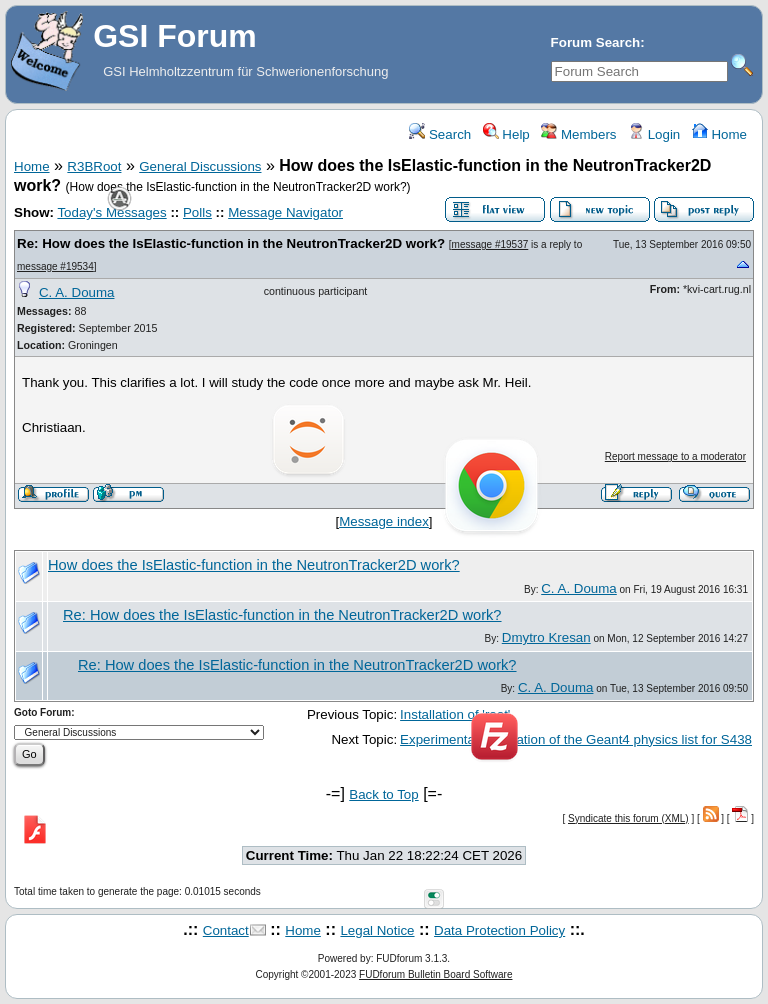 This screenshot has height=1004, width=768. I want to click on open system settings or preferences, so click(434, 899).